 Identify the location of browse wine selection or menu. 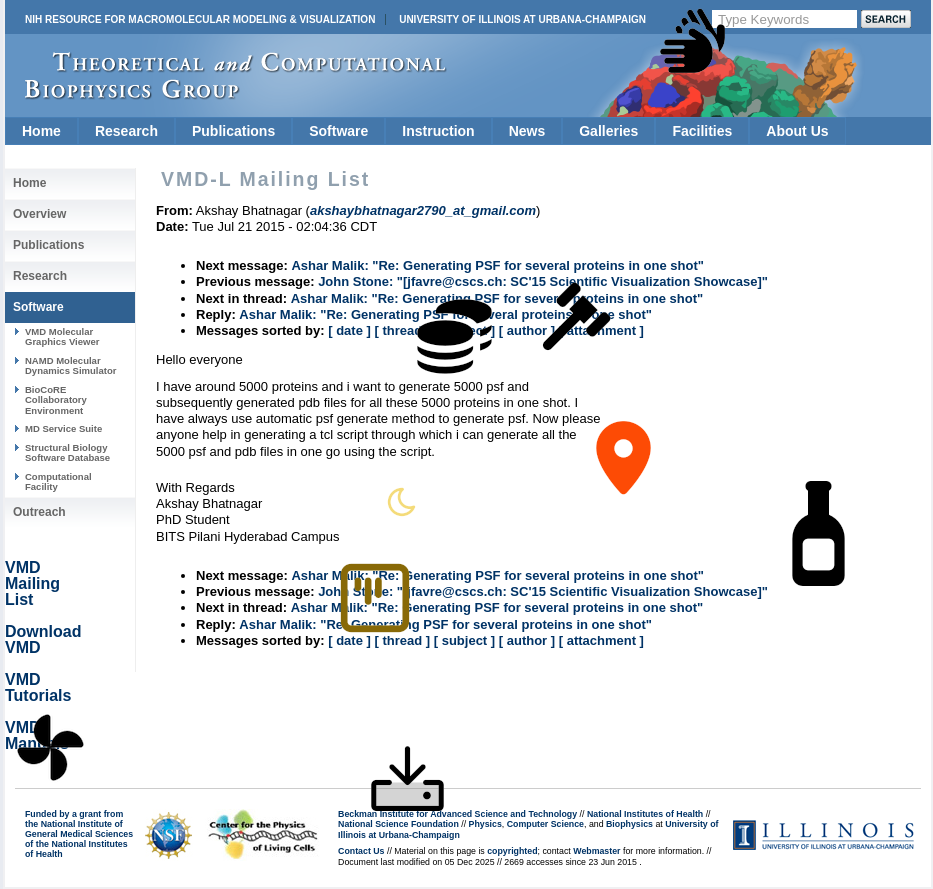
(818, 533).